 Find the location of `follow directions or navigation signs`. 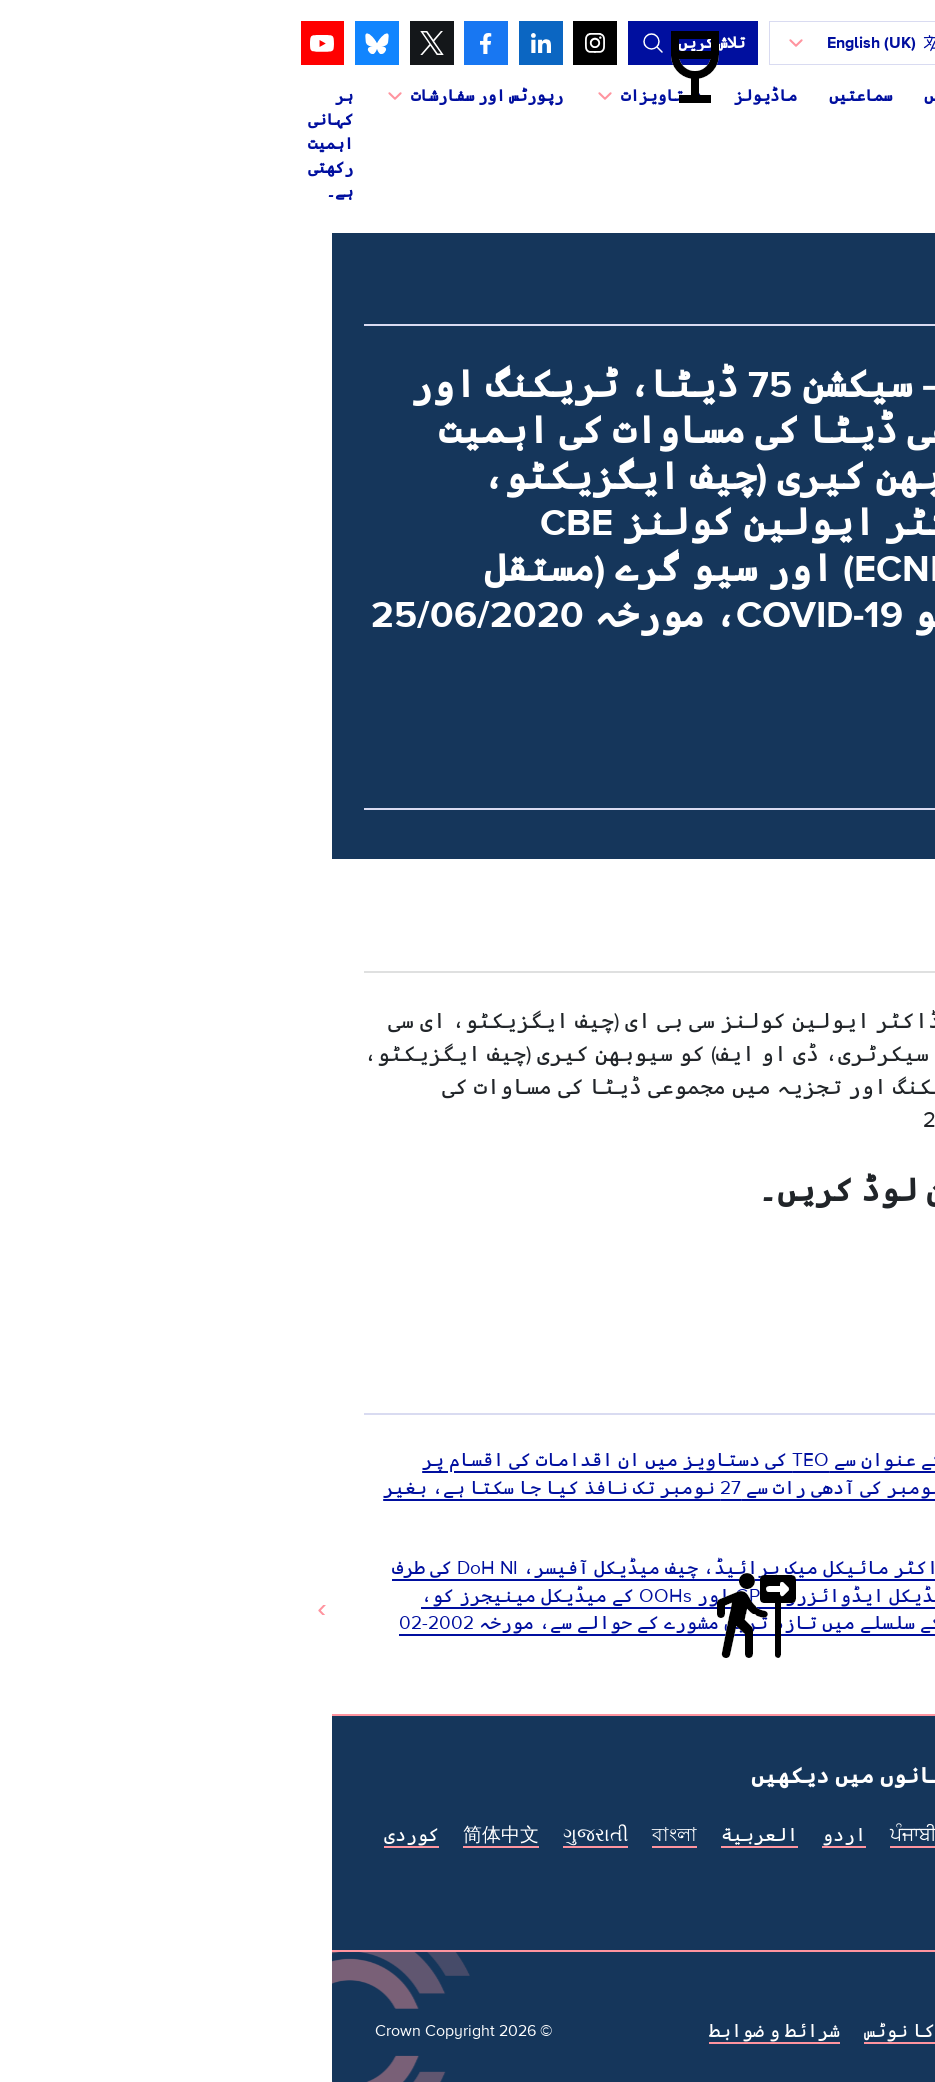

follow directions or navigation signs is located at coordinates (756, 1614).